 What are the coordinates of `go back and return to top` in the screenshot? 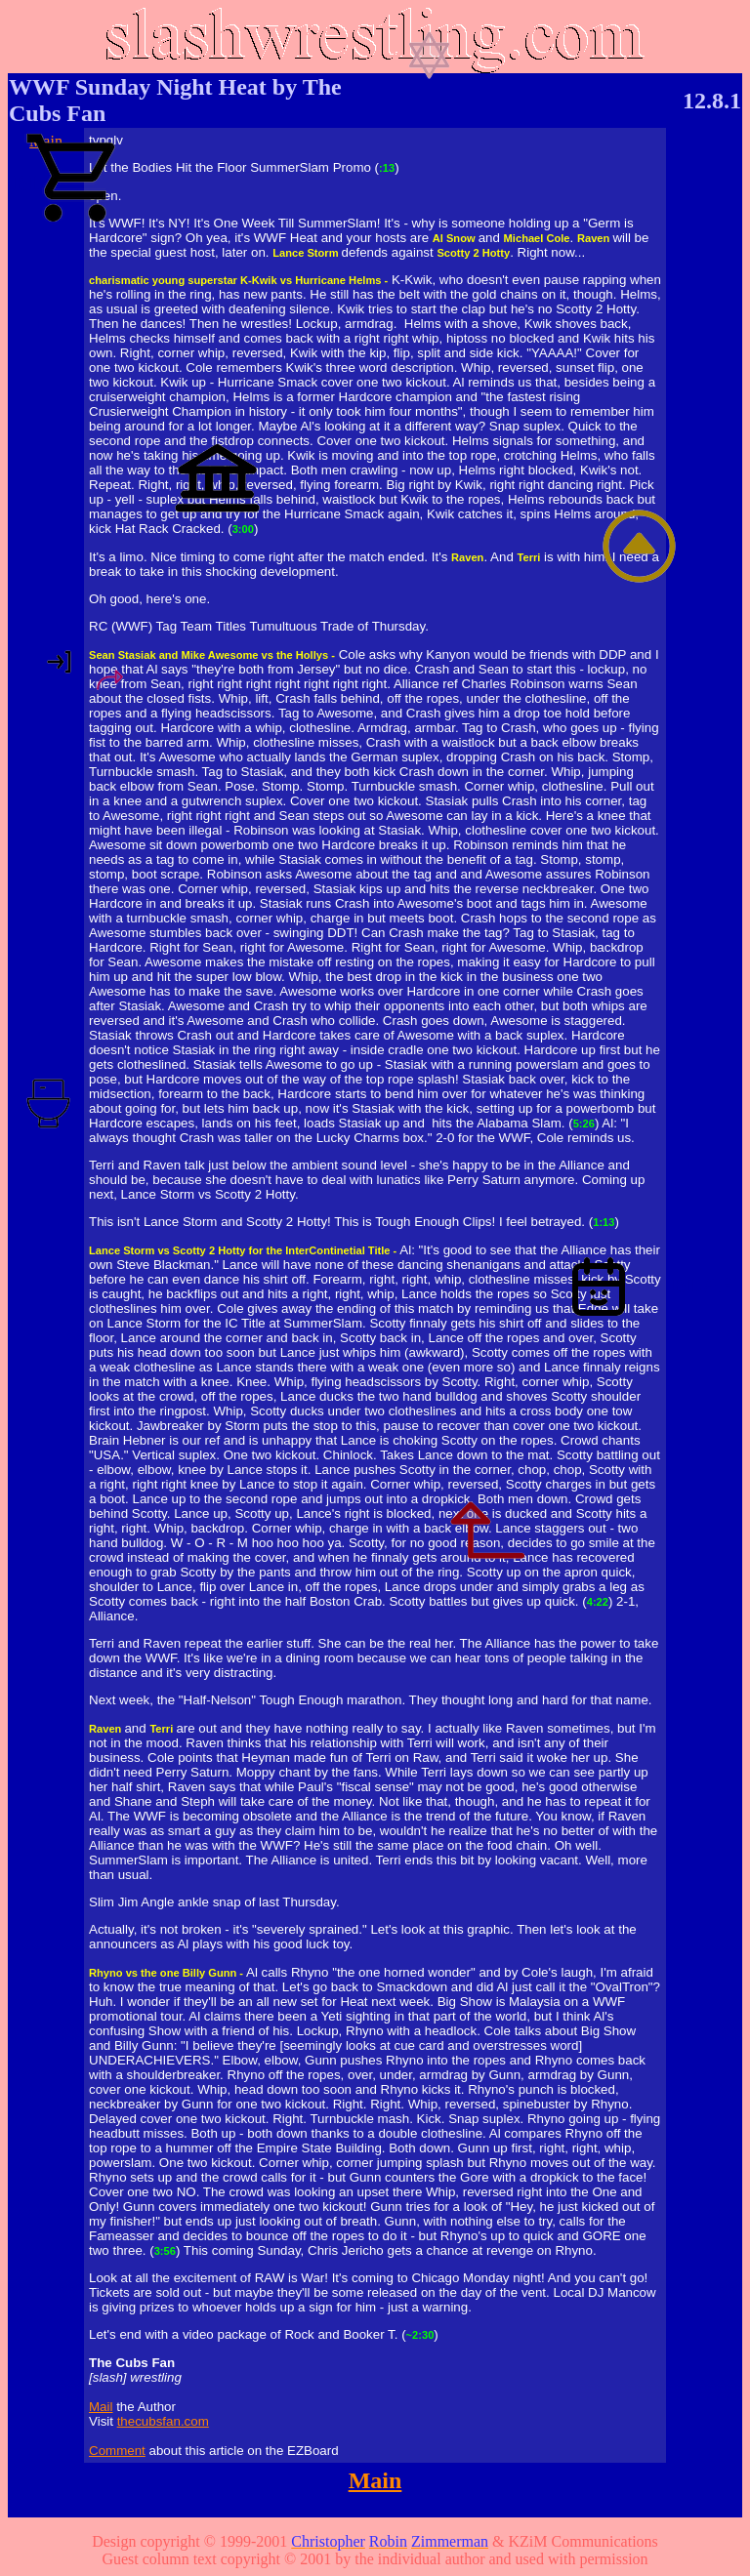 It's located at (484, 1533).